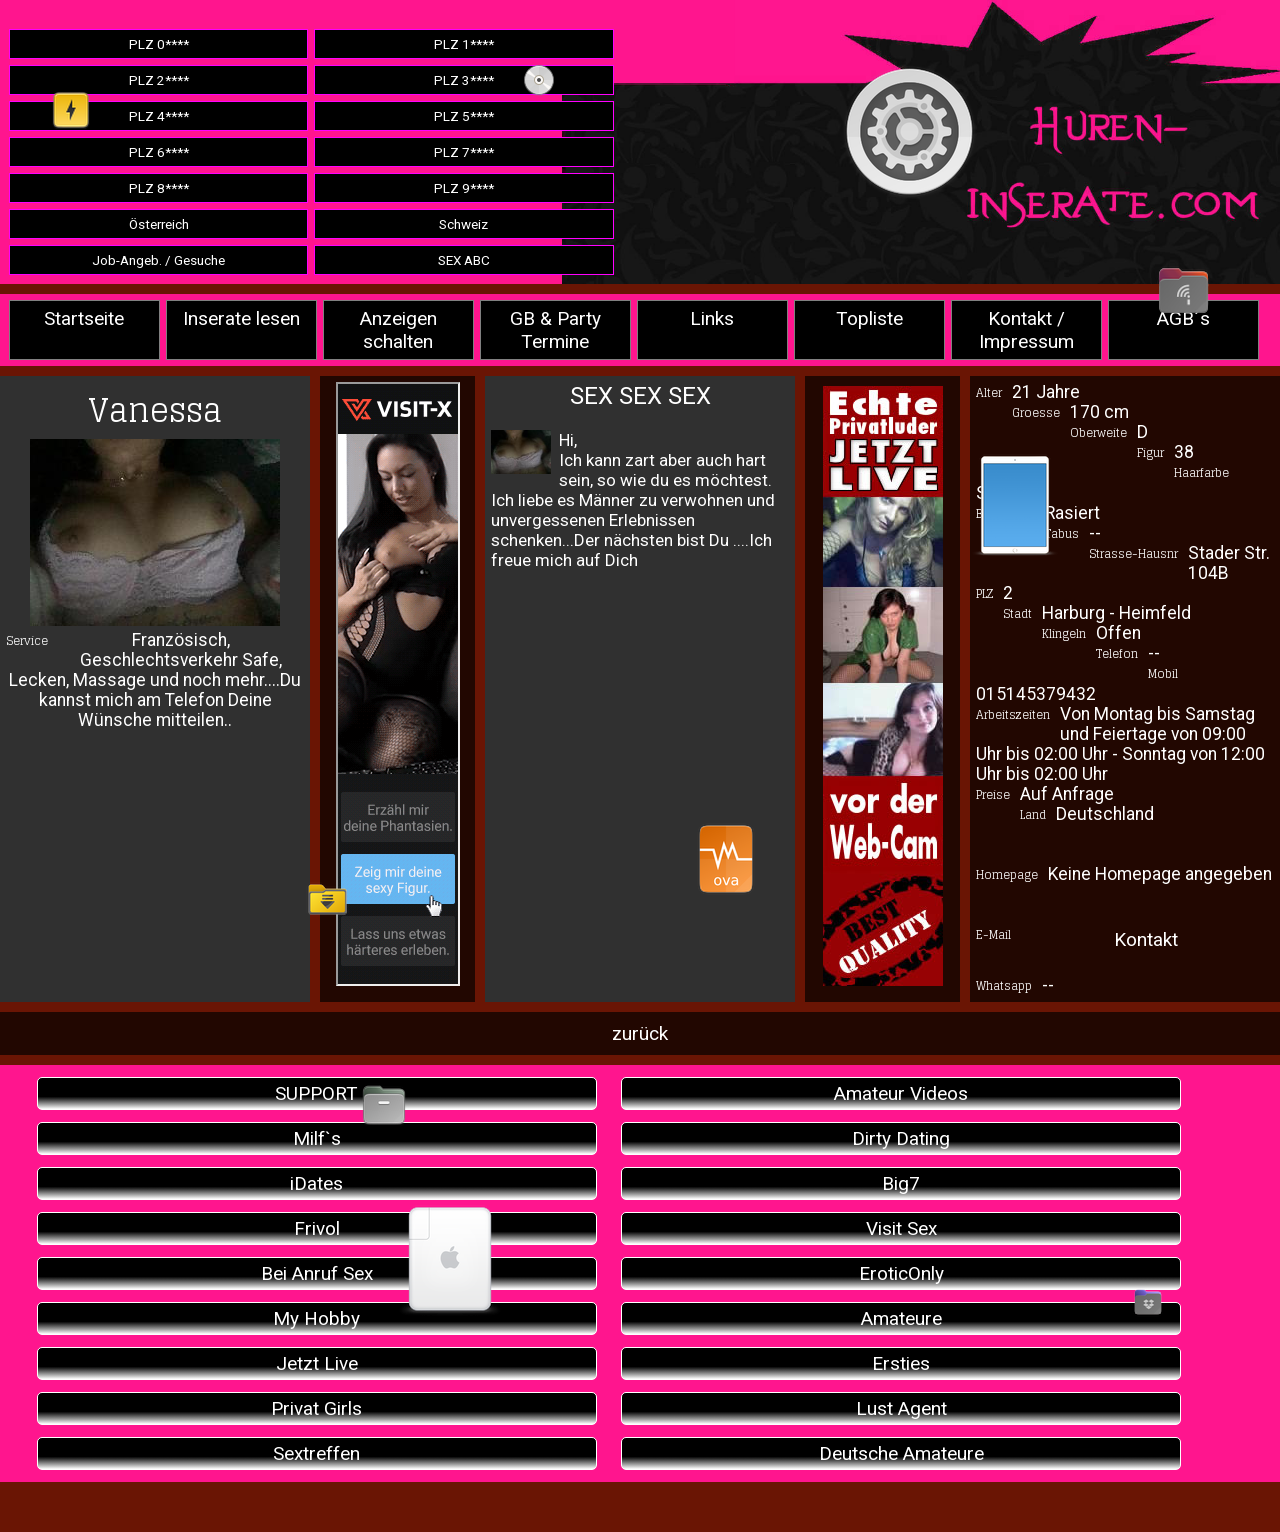 The height and width of the screenshot is (1532, 1280). I want to click on access power and battery settings, so click(71, 110).